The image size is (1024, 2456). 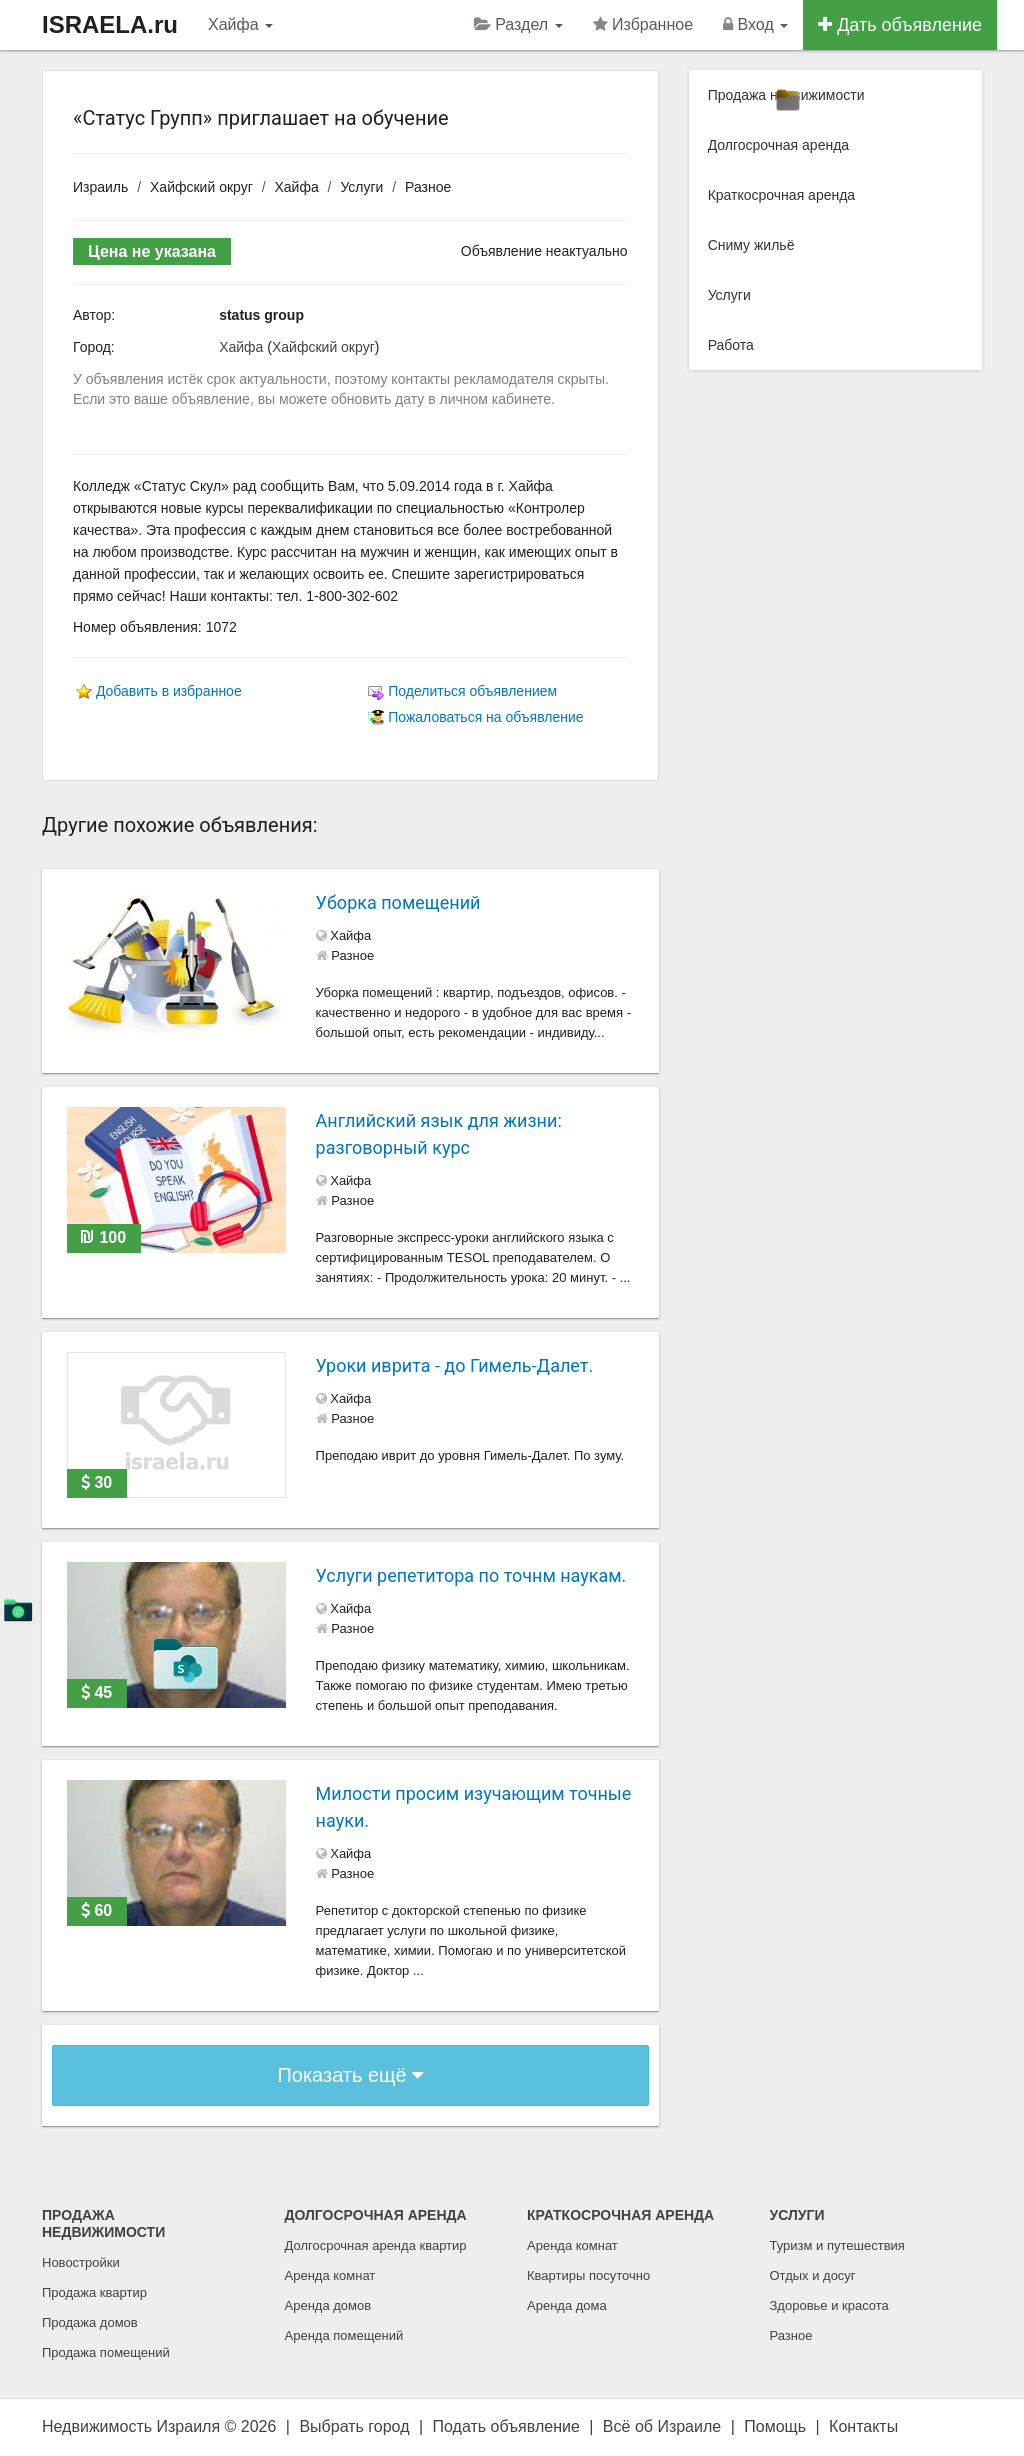 What do you see at coordinates (788, 100) in the screenshot?
I see `indicates a folder is ready to accept a dragged item` at bounding box center [788, 100].